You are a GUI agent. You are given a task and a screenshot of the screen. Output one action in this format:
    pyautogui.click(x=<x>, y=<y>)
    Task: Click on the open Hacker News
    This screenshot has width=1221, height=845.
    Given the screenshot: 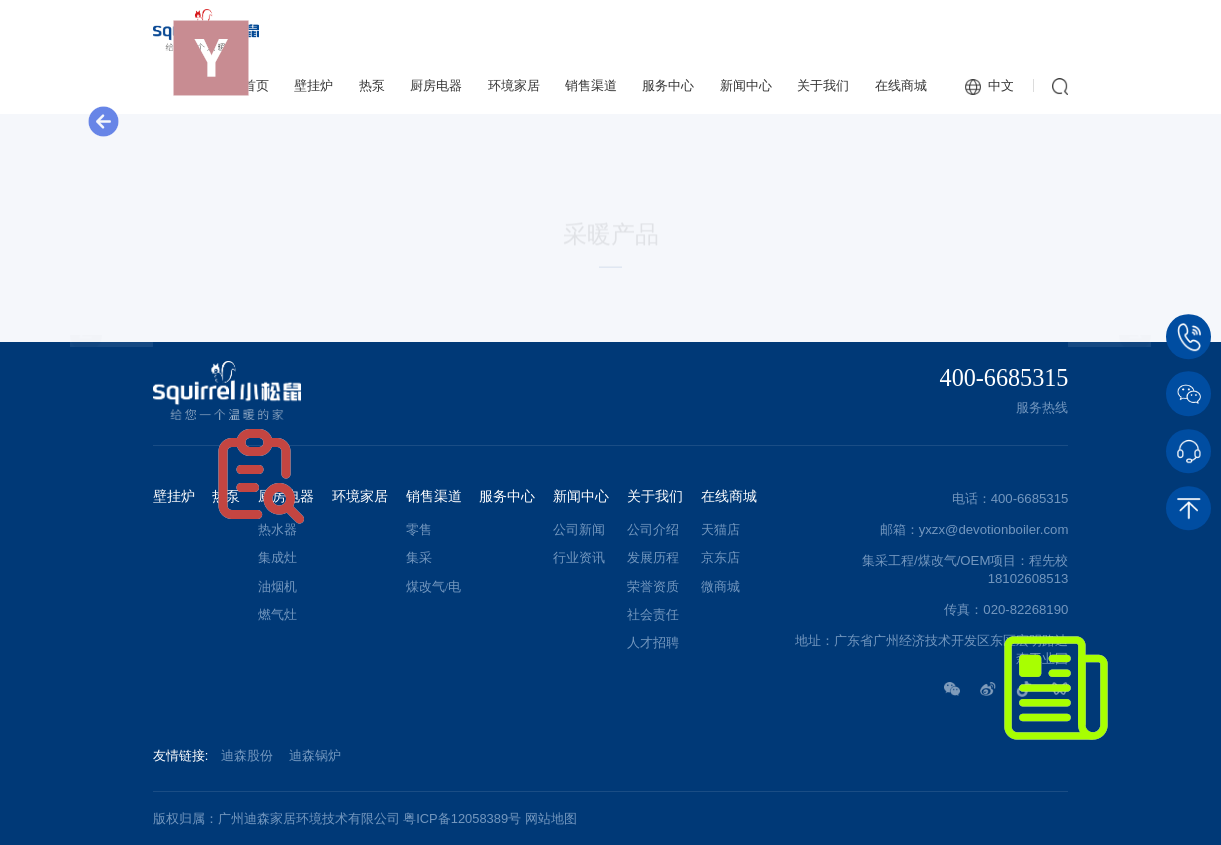 What is the action you would take?
    pyautogui.click(x=211, y=58)
    